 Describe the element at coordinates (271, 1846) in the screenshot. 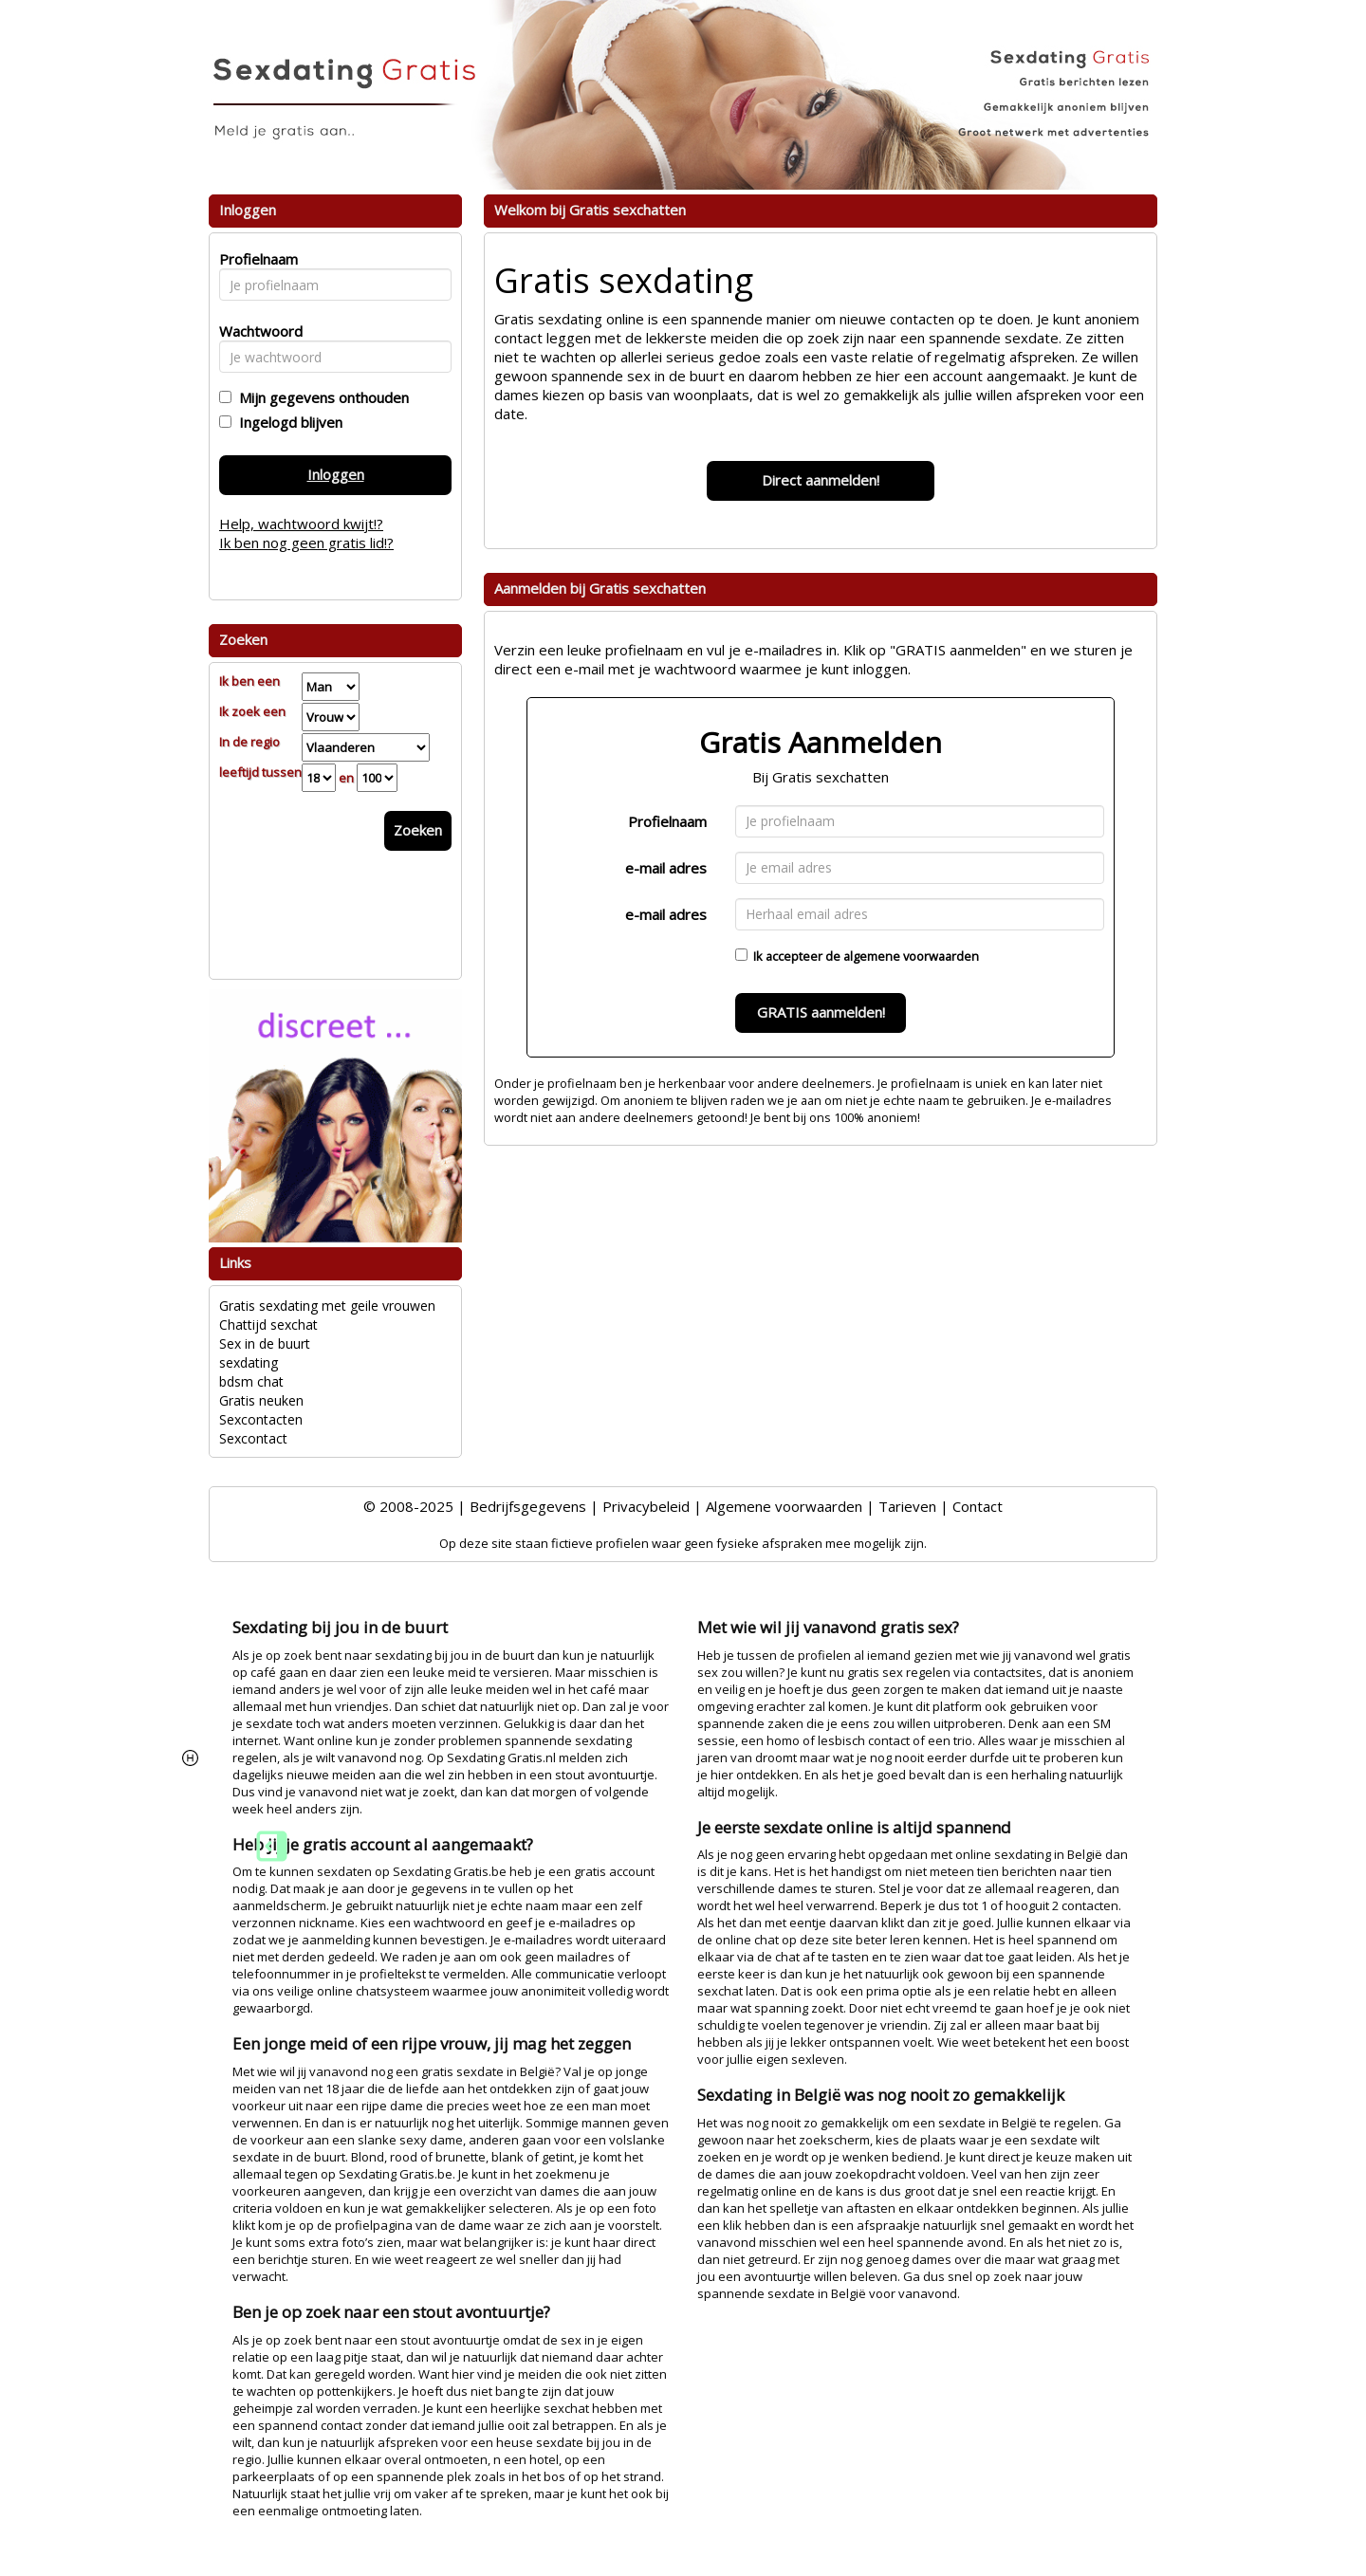

I see `expand the right sidebar panel` at that location.